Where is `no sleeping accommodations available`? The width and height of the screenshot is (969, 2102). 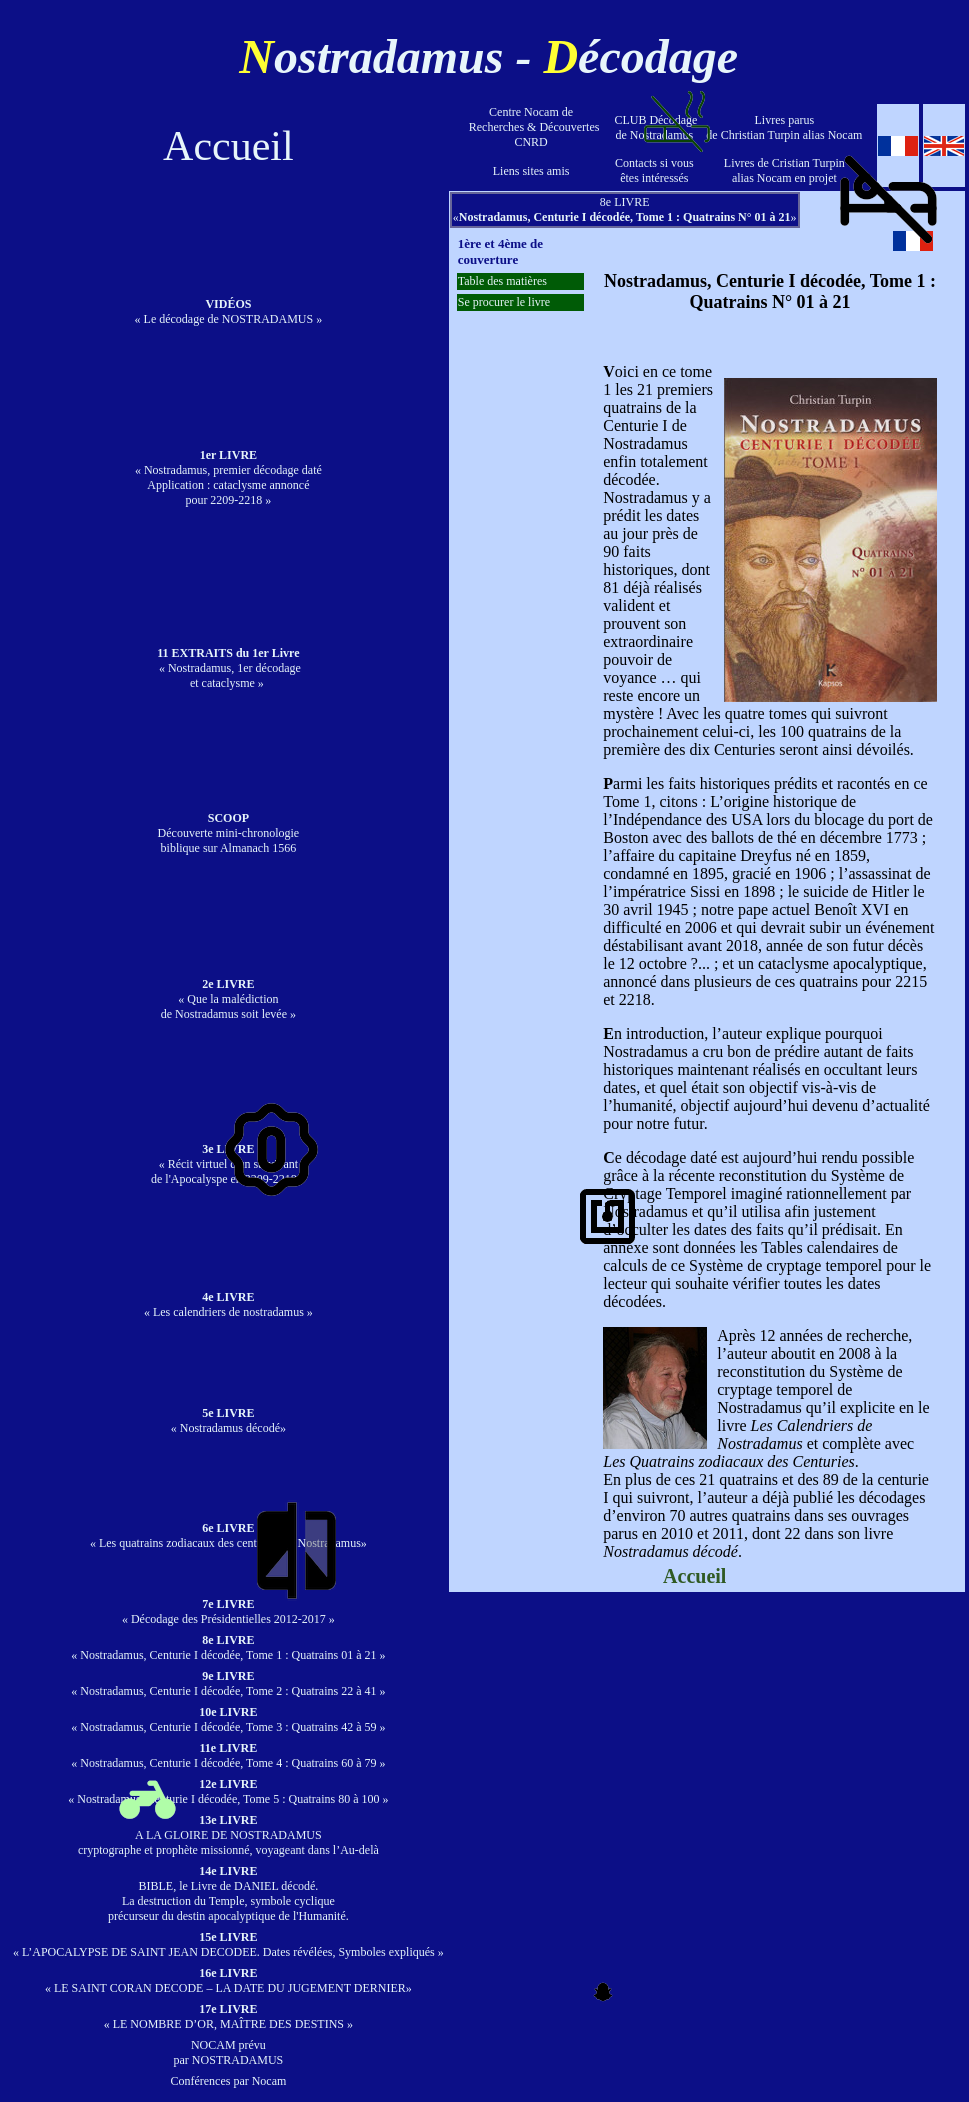
no sleeping accommodations available is located at coordinates (888, 199).